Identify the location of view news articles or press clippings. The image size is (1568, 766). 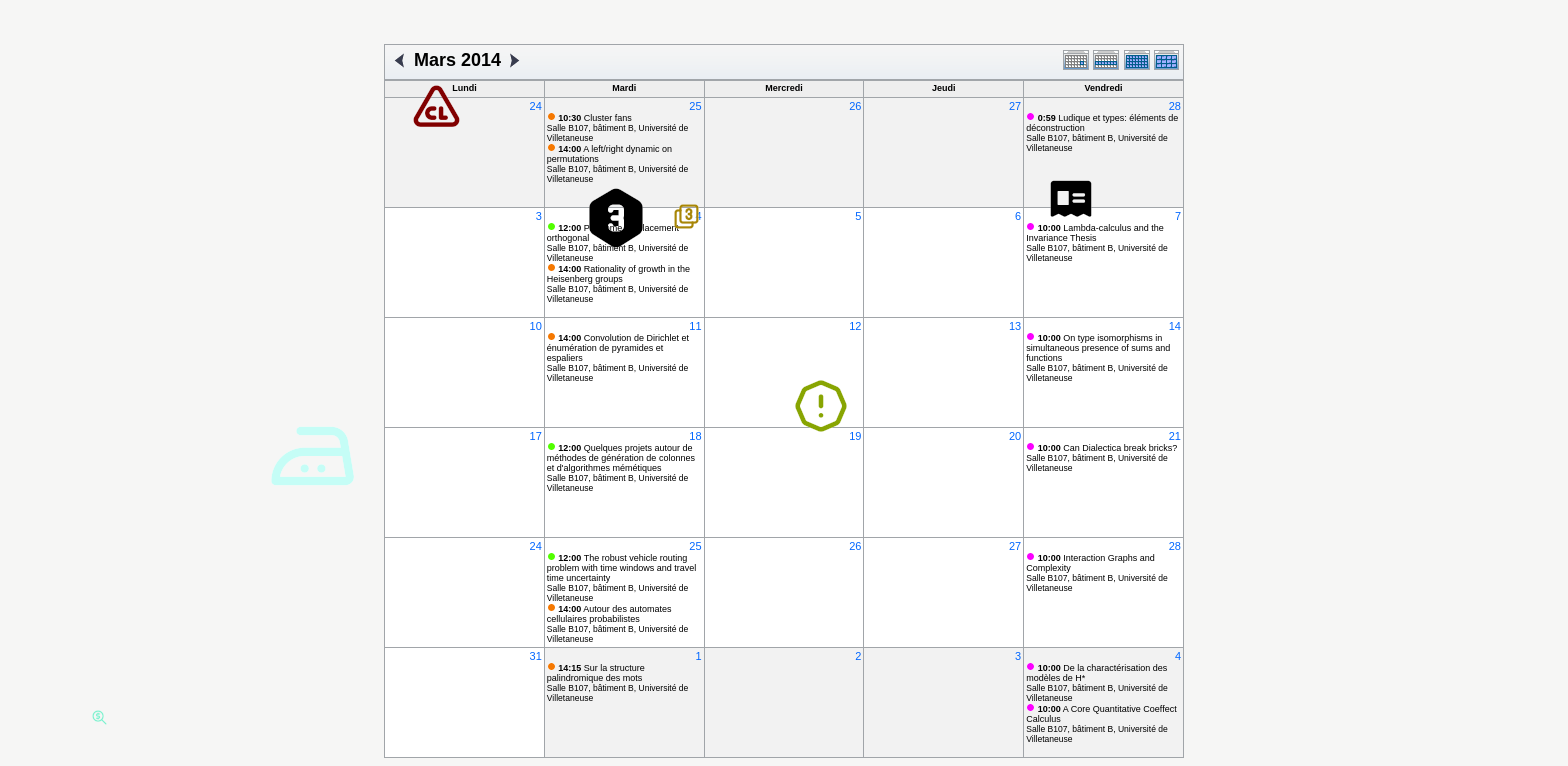
(1071, 198).